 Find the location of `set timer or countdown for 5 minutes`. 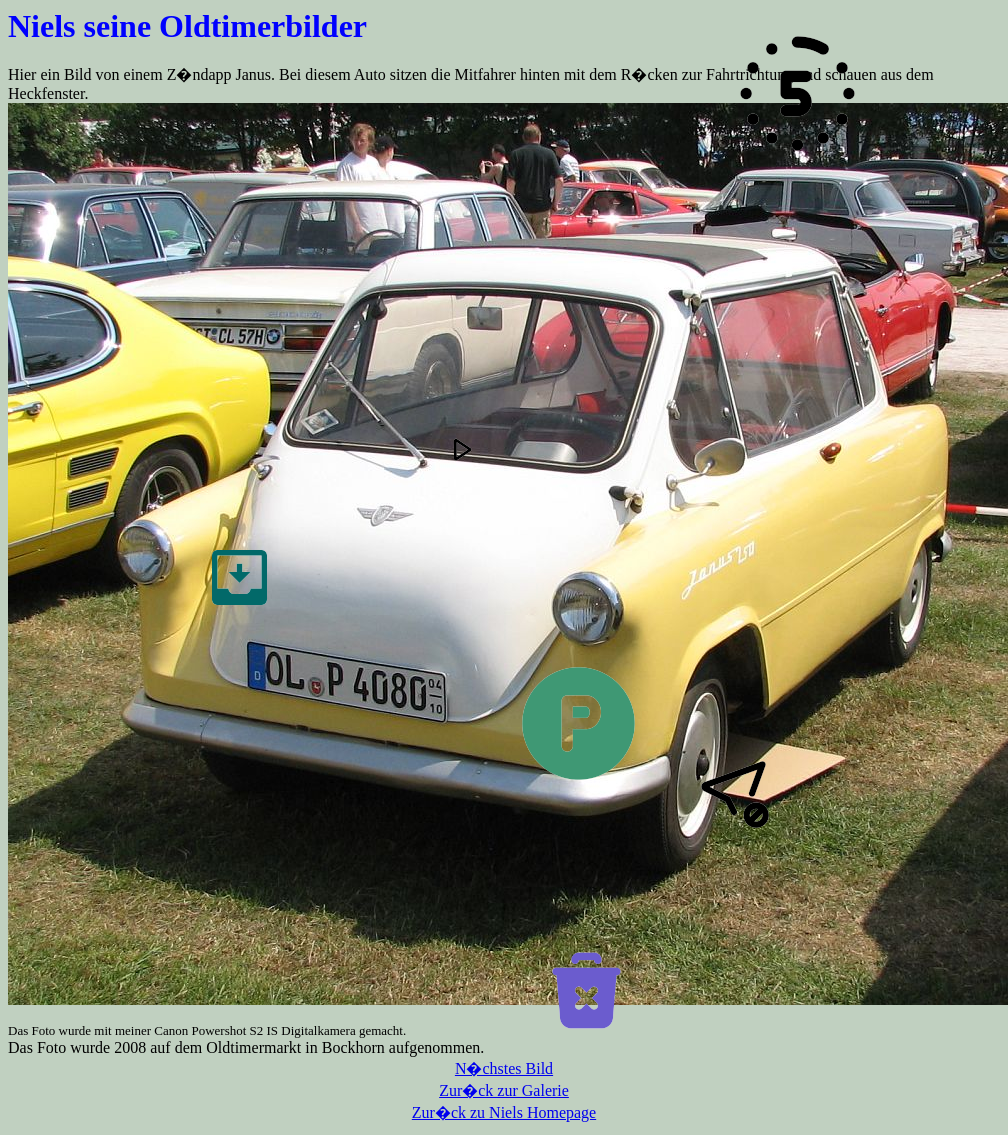

set timer or countdown for 5 minutes is located at coordinates (797, 93).